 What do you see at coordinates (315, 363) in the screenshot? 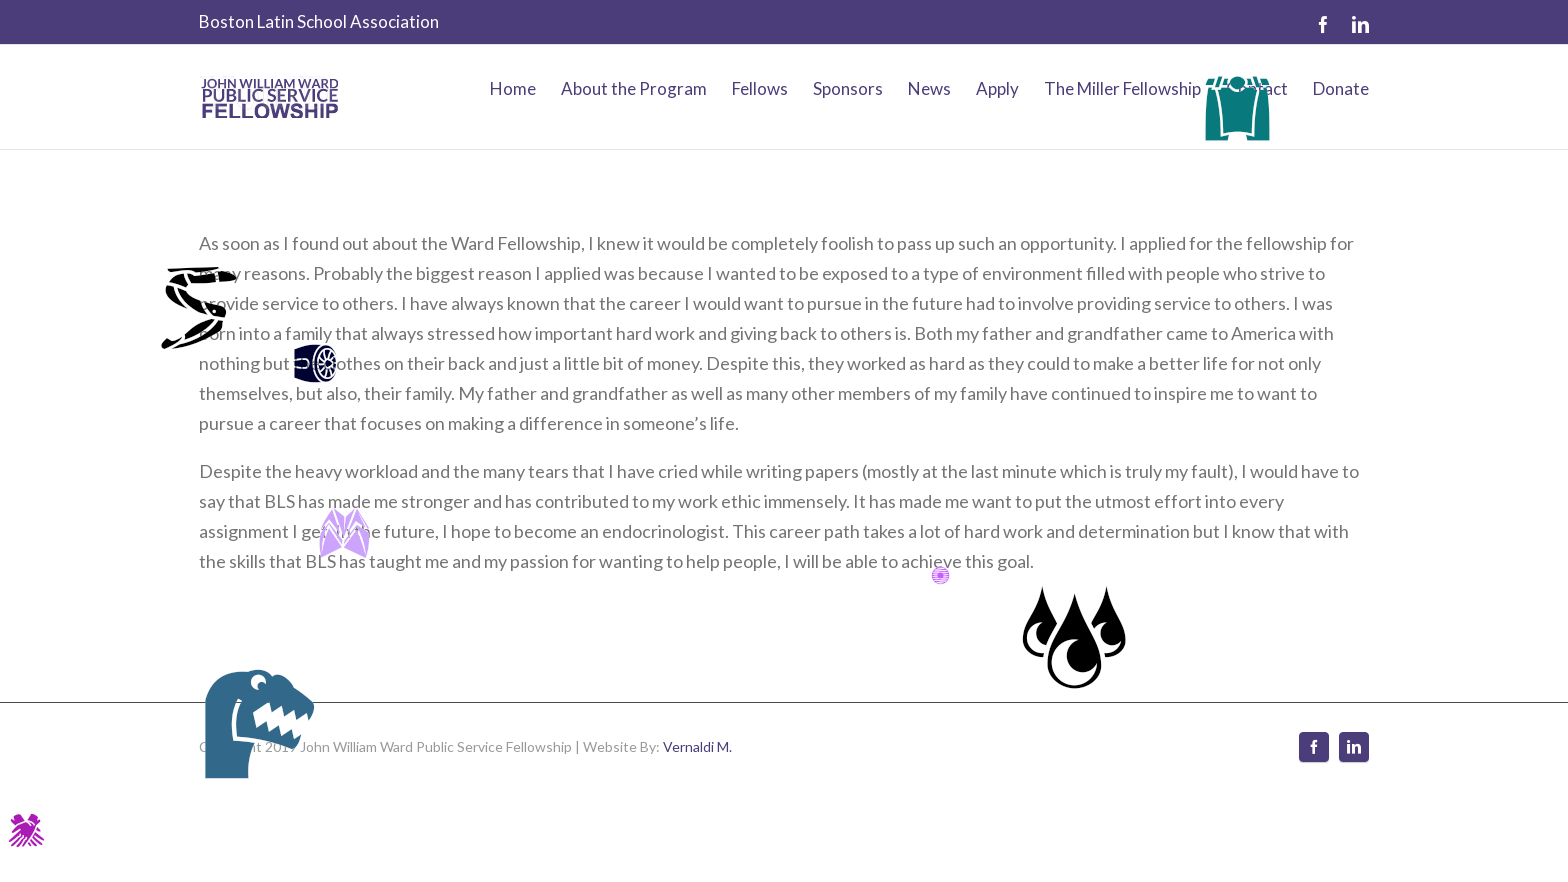
I see `access turbine or engine controls` at bounding box center [315, 363].